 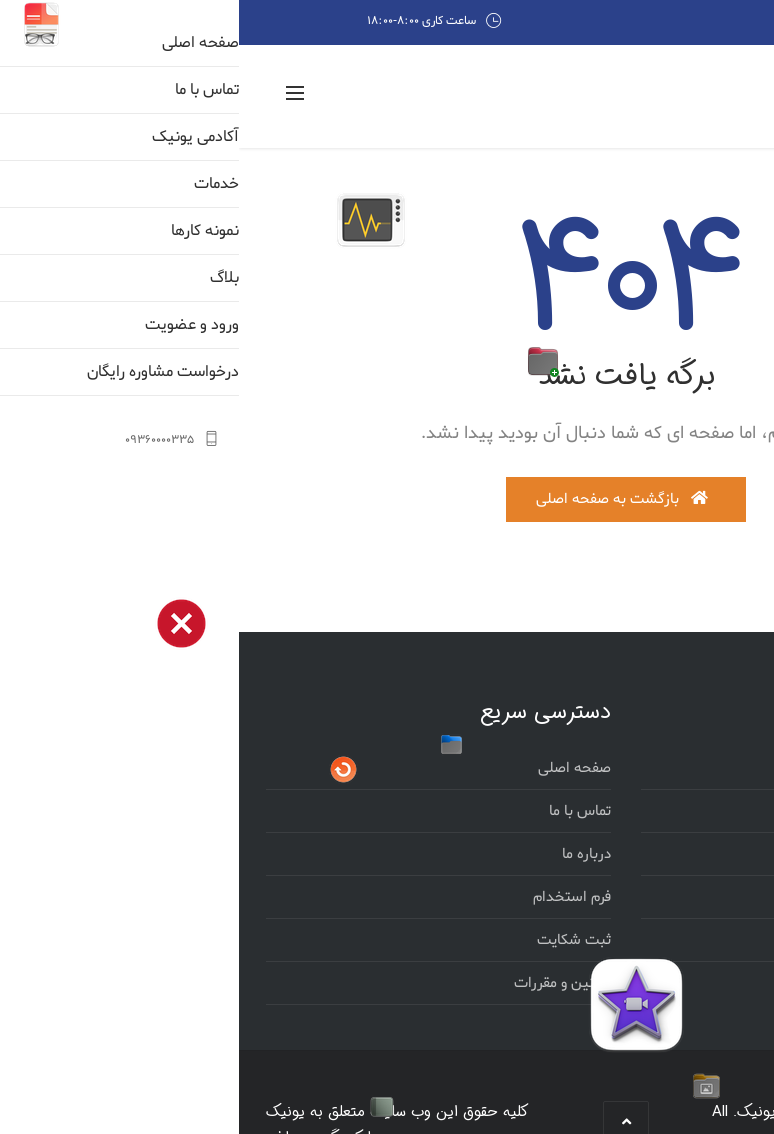 I want to click on open your pictures folder, so click(x=706, y=1085).